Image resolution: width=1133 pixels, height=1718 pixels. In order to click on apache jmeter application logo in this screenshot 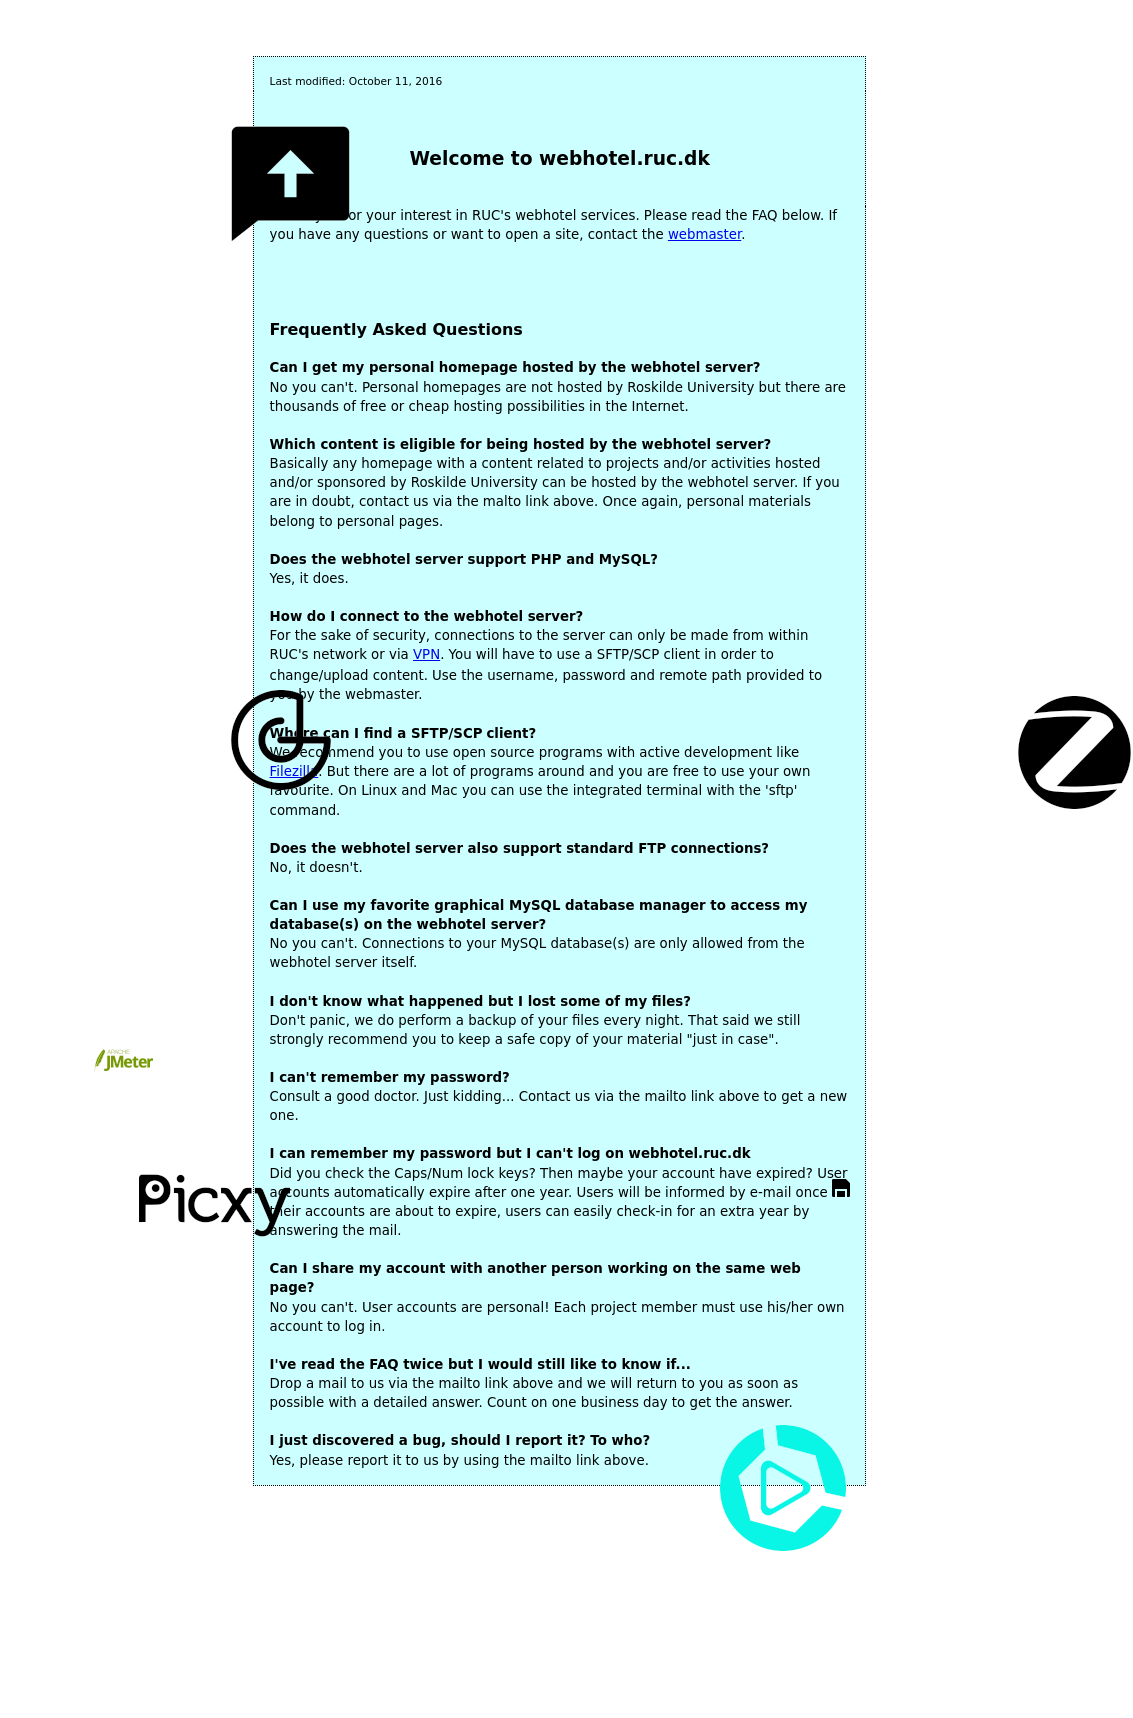, I will do `click(123, 1060)`.